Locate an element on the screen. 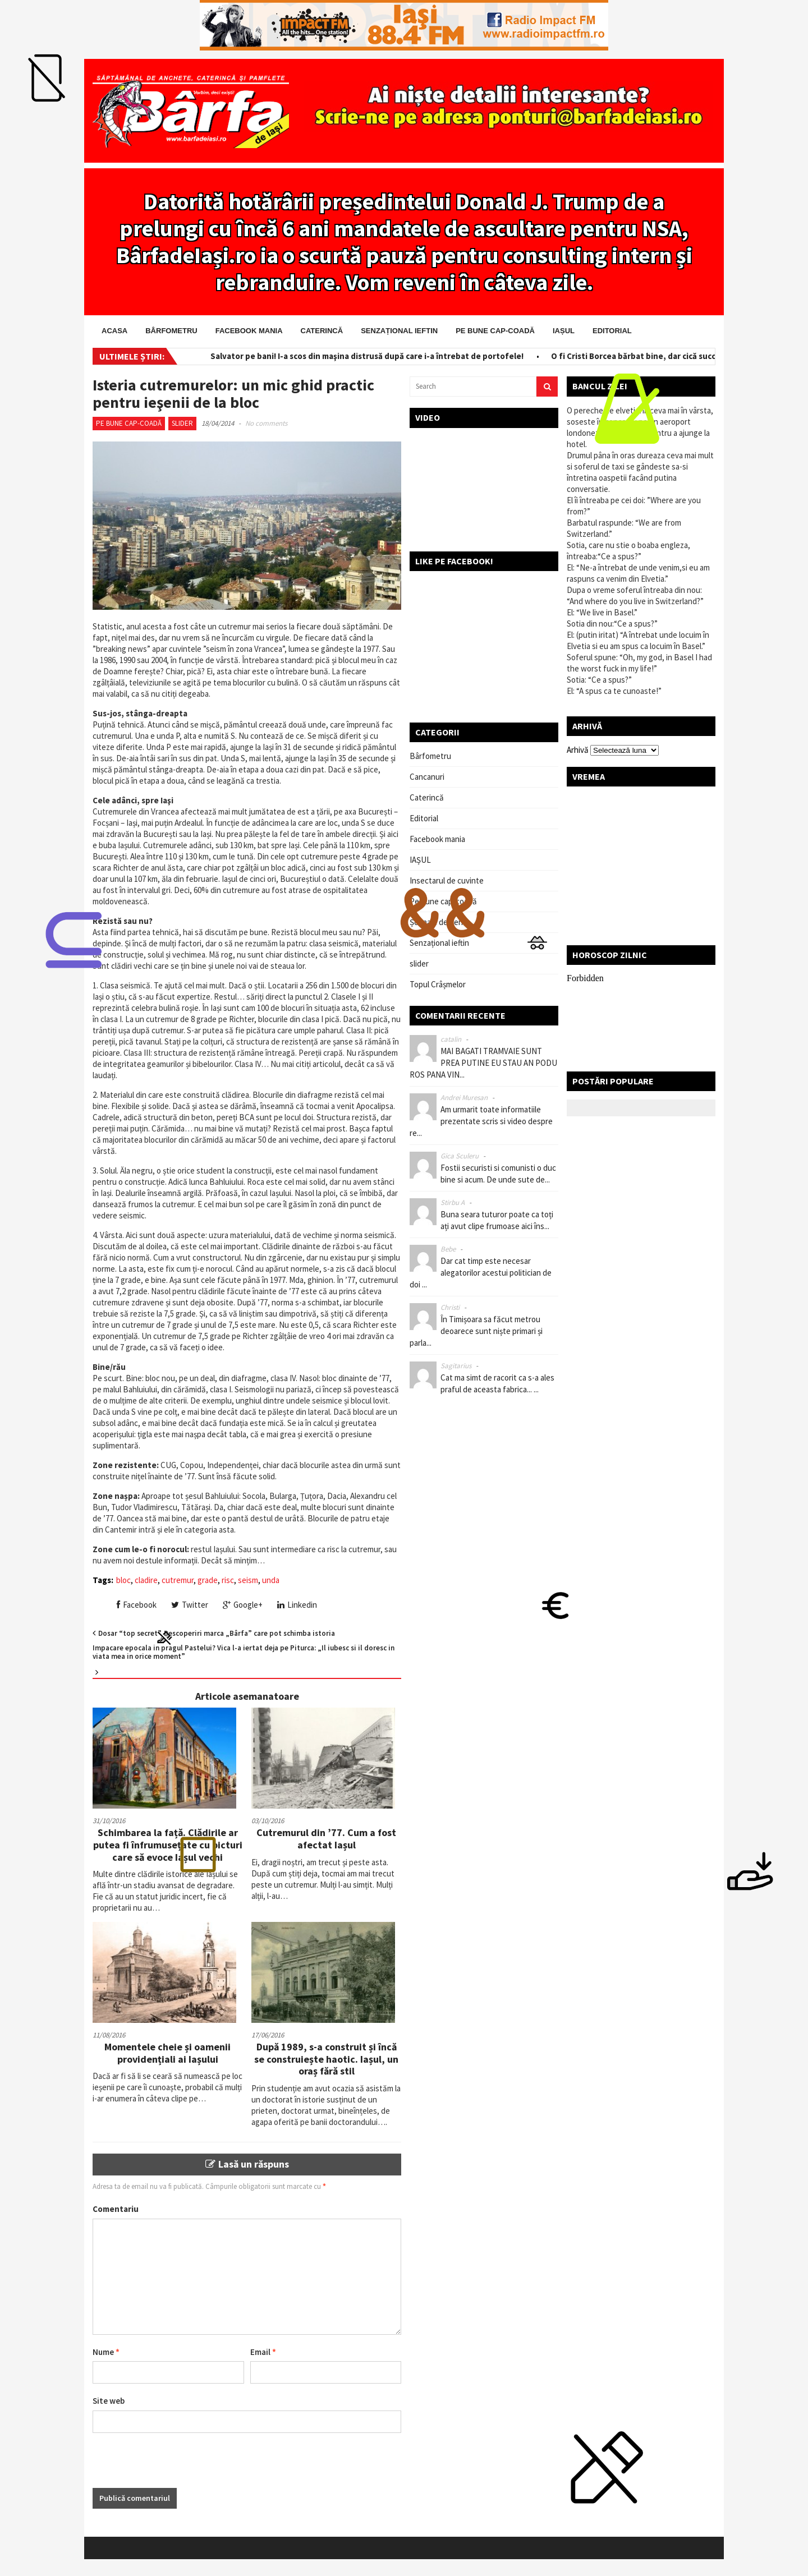  insert special characters or symbols is located at coordinates (442, 914).